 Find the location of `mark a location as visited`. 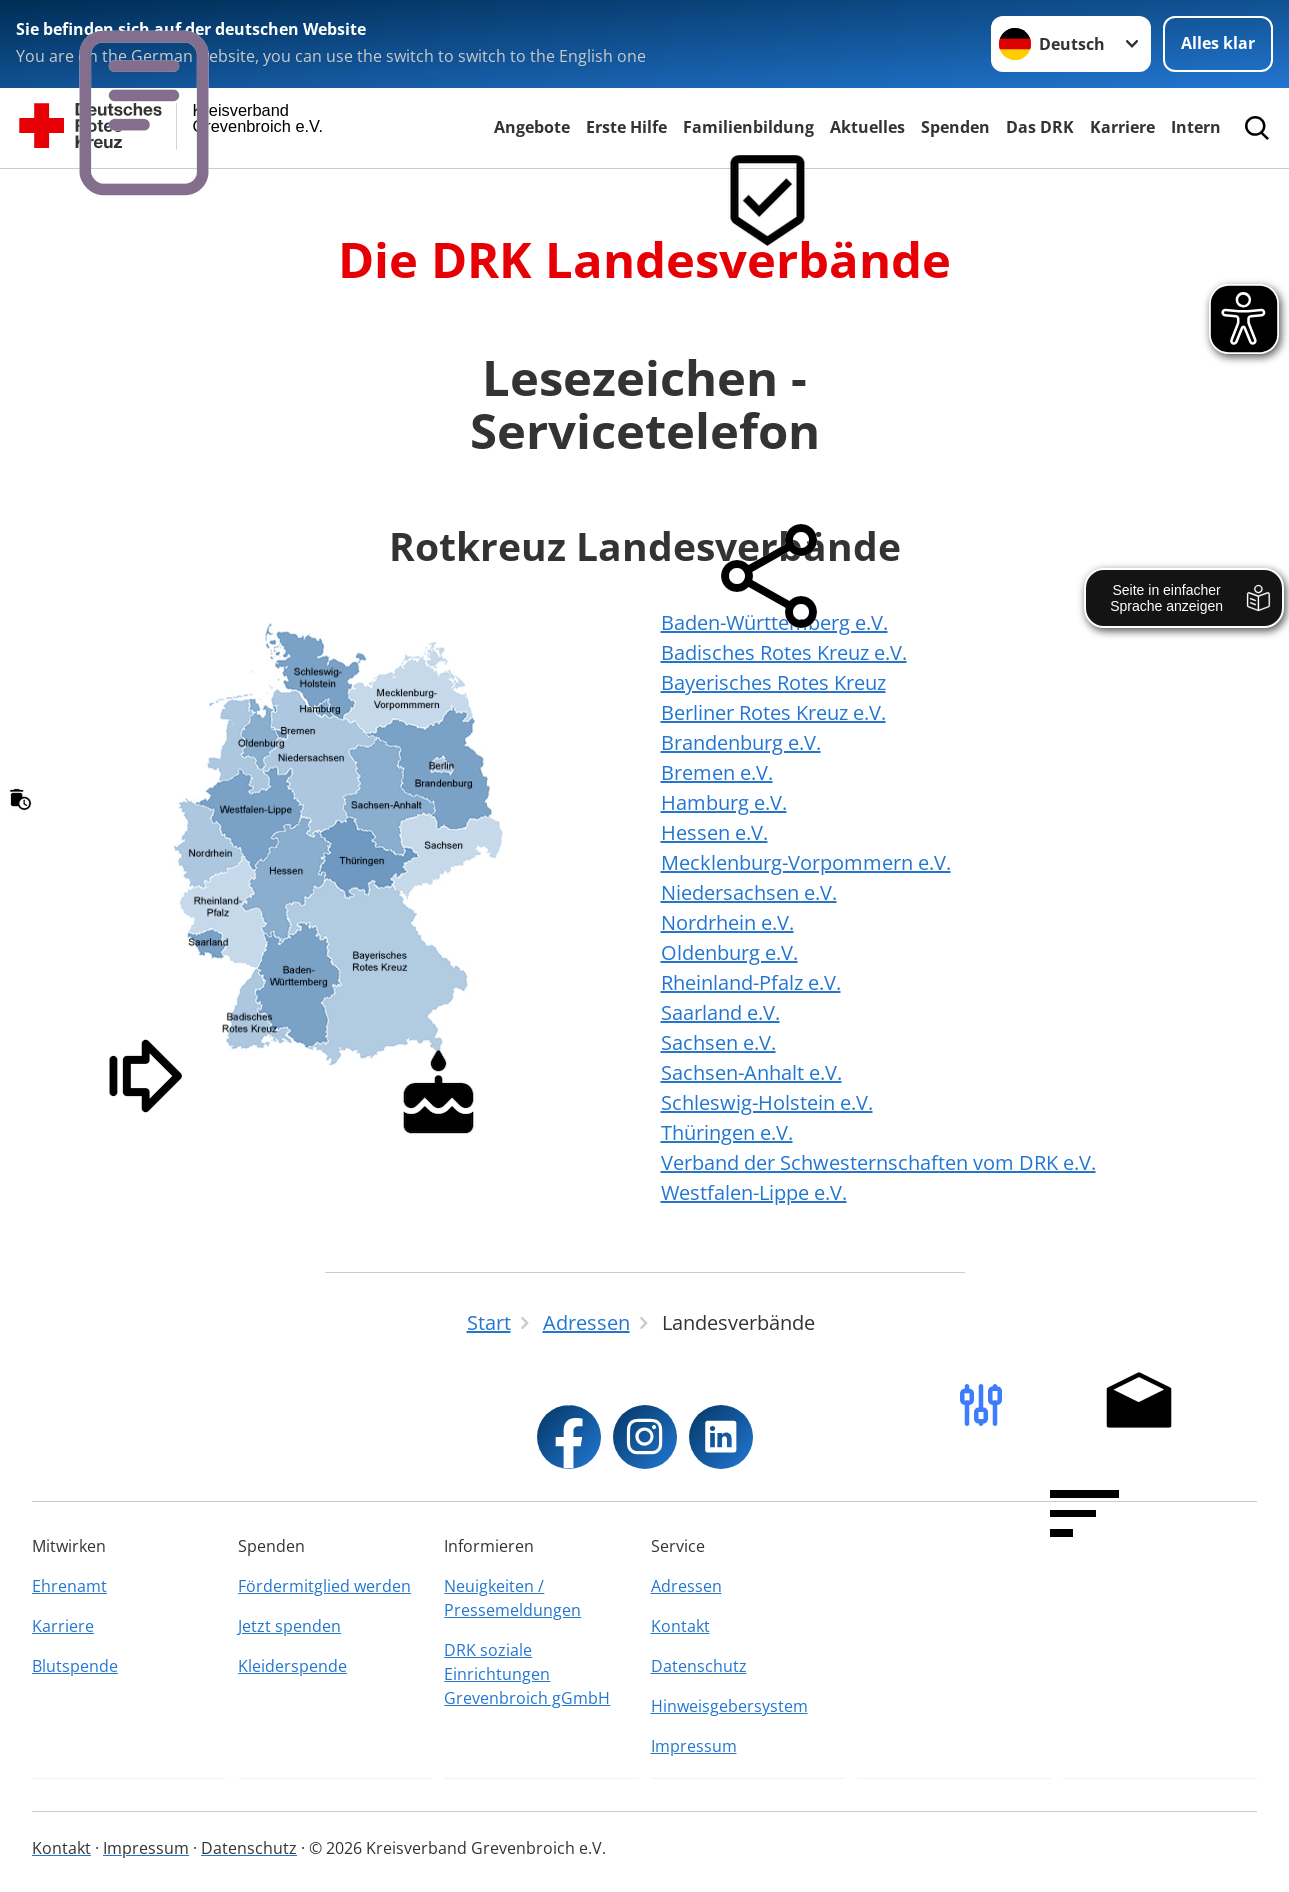

mark a location as visited is located at coordinates (767, 200).